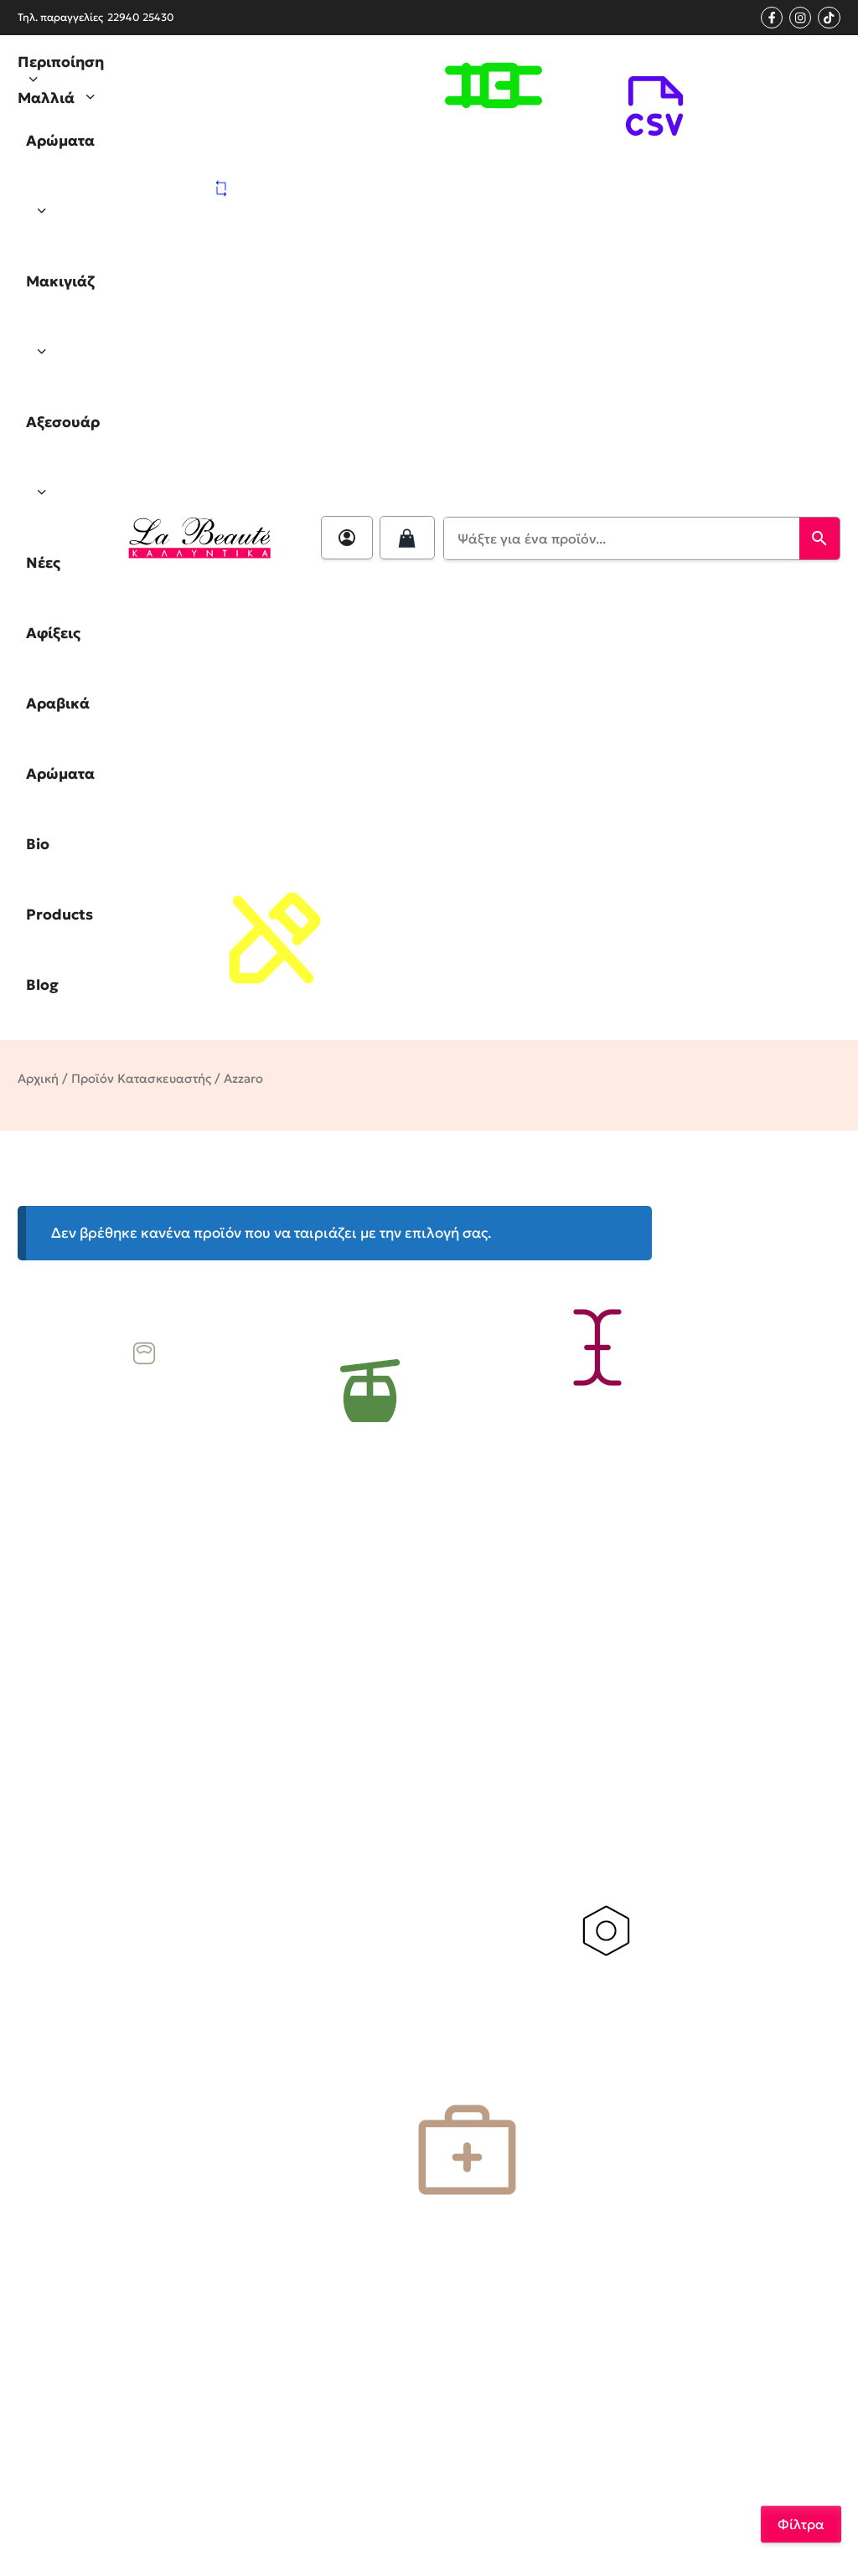 This screenshot has height=2576, width=858. What do you see at coordinates (655, 108) in the screenshot?
I see `open or view a CSV file` at bounding box center [655, 108].